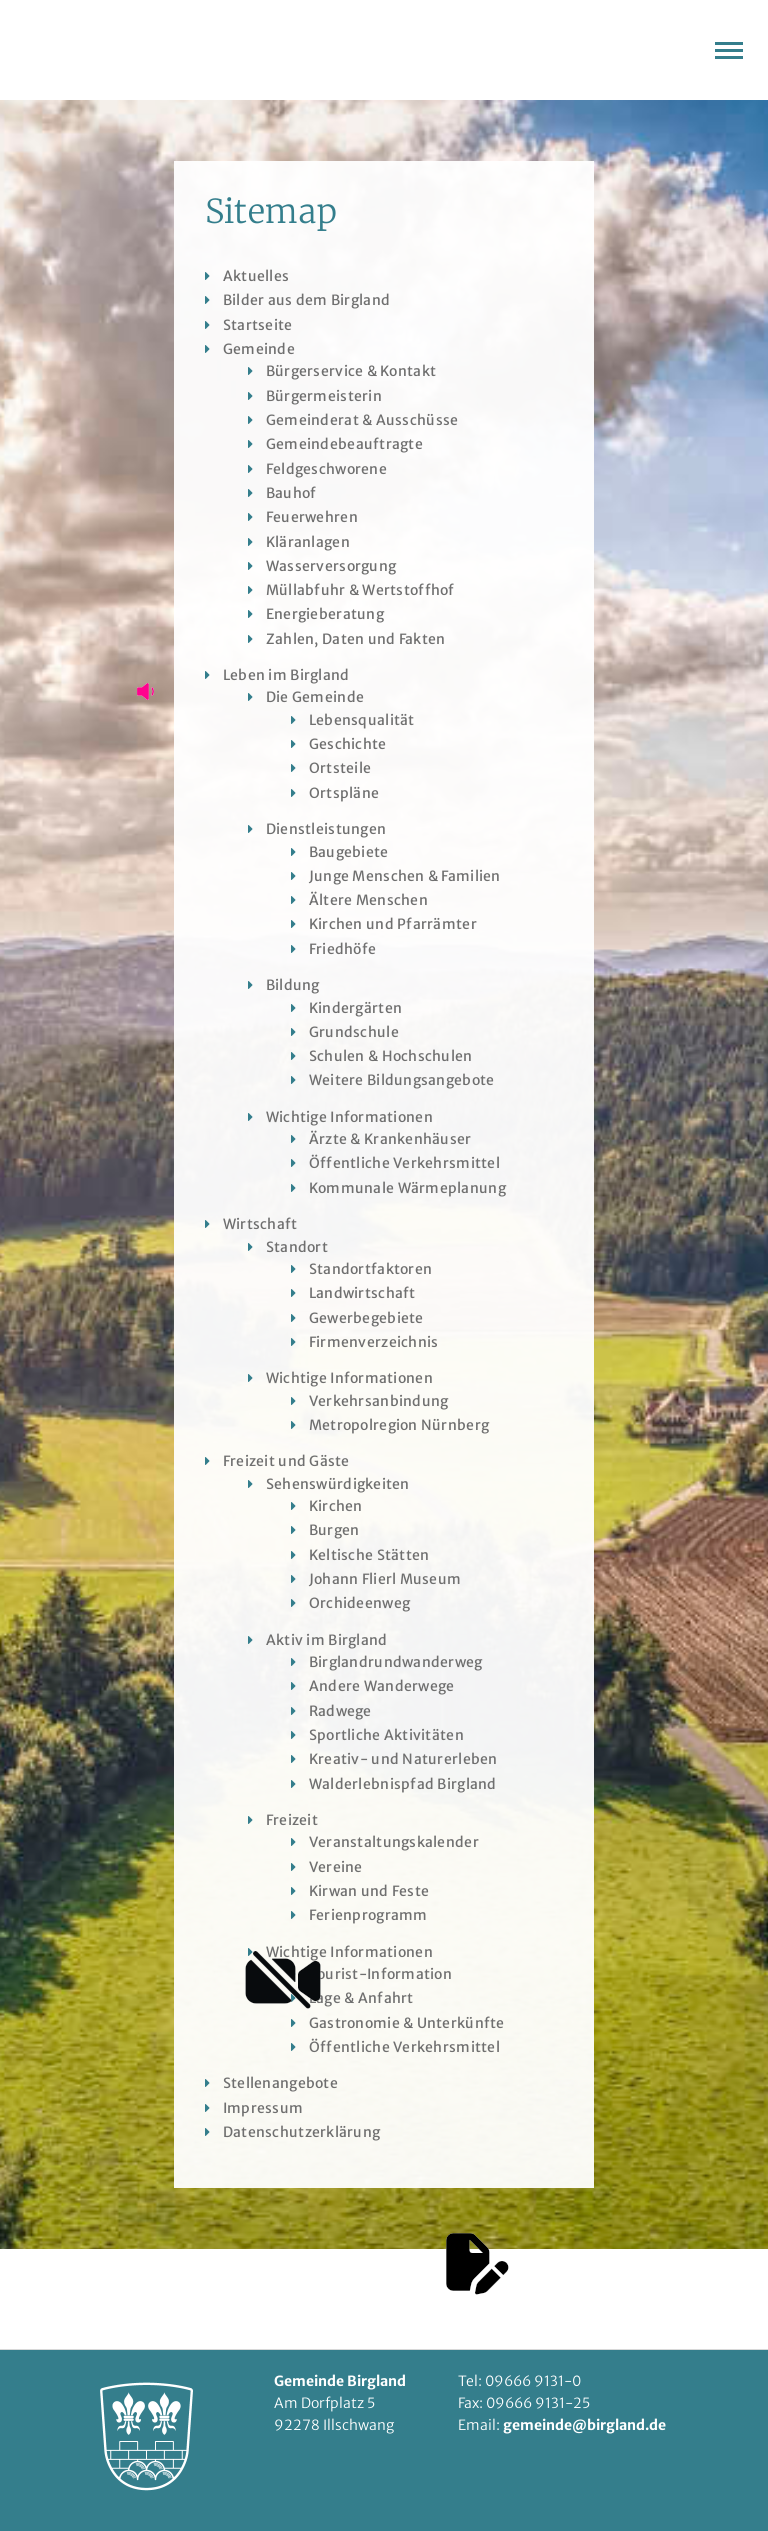 The width and height of the screenshot is (768, 2531). What do you see at coordinates (283, 1981) in the screenshot?
I see `turn off camera or disable video` at bounding box center [283, 1981].